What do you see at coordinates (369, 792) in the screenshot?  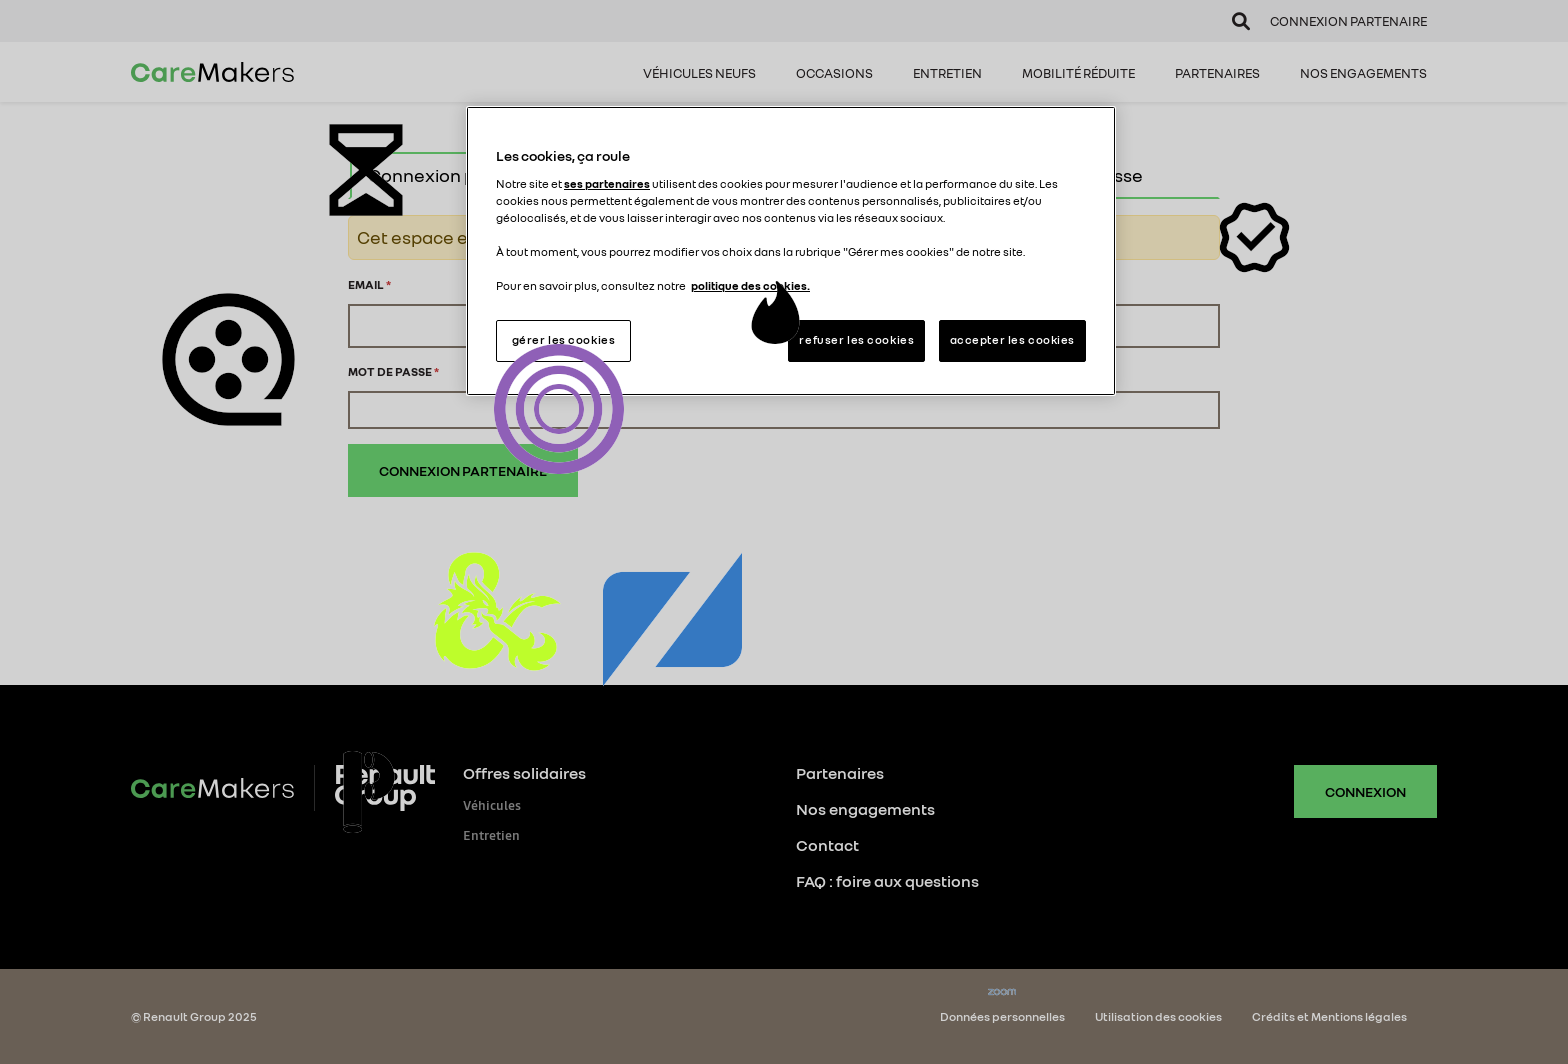 I see `open piped app` at bounding box center [369, 792].